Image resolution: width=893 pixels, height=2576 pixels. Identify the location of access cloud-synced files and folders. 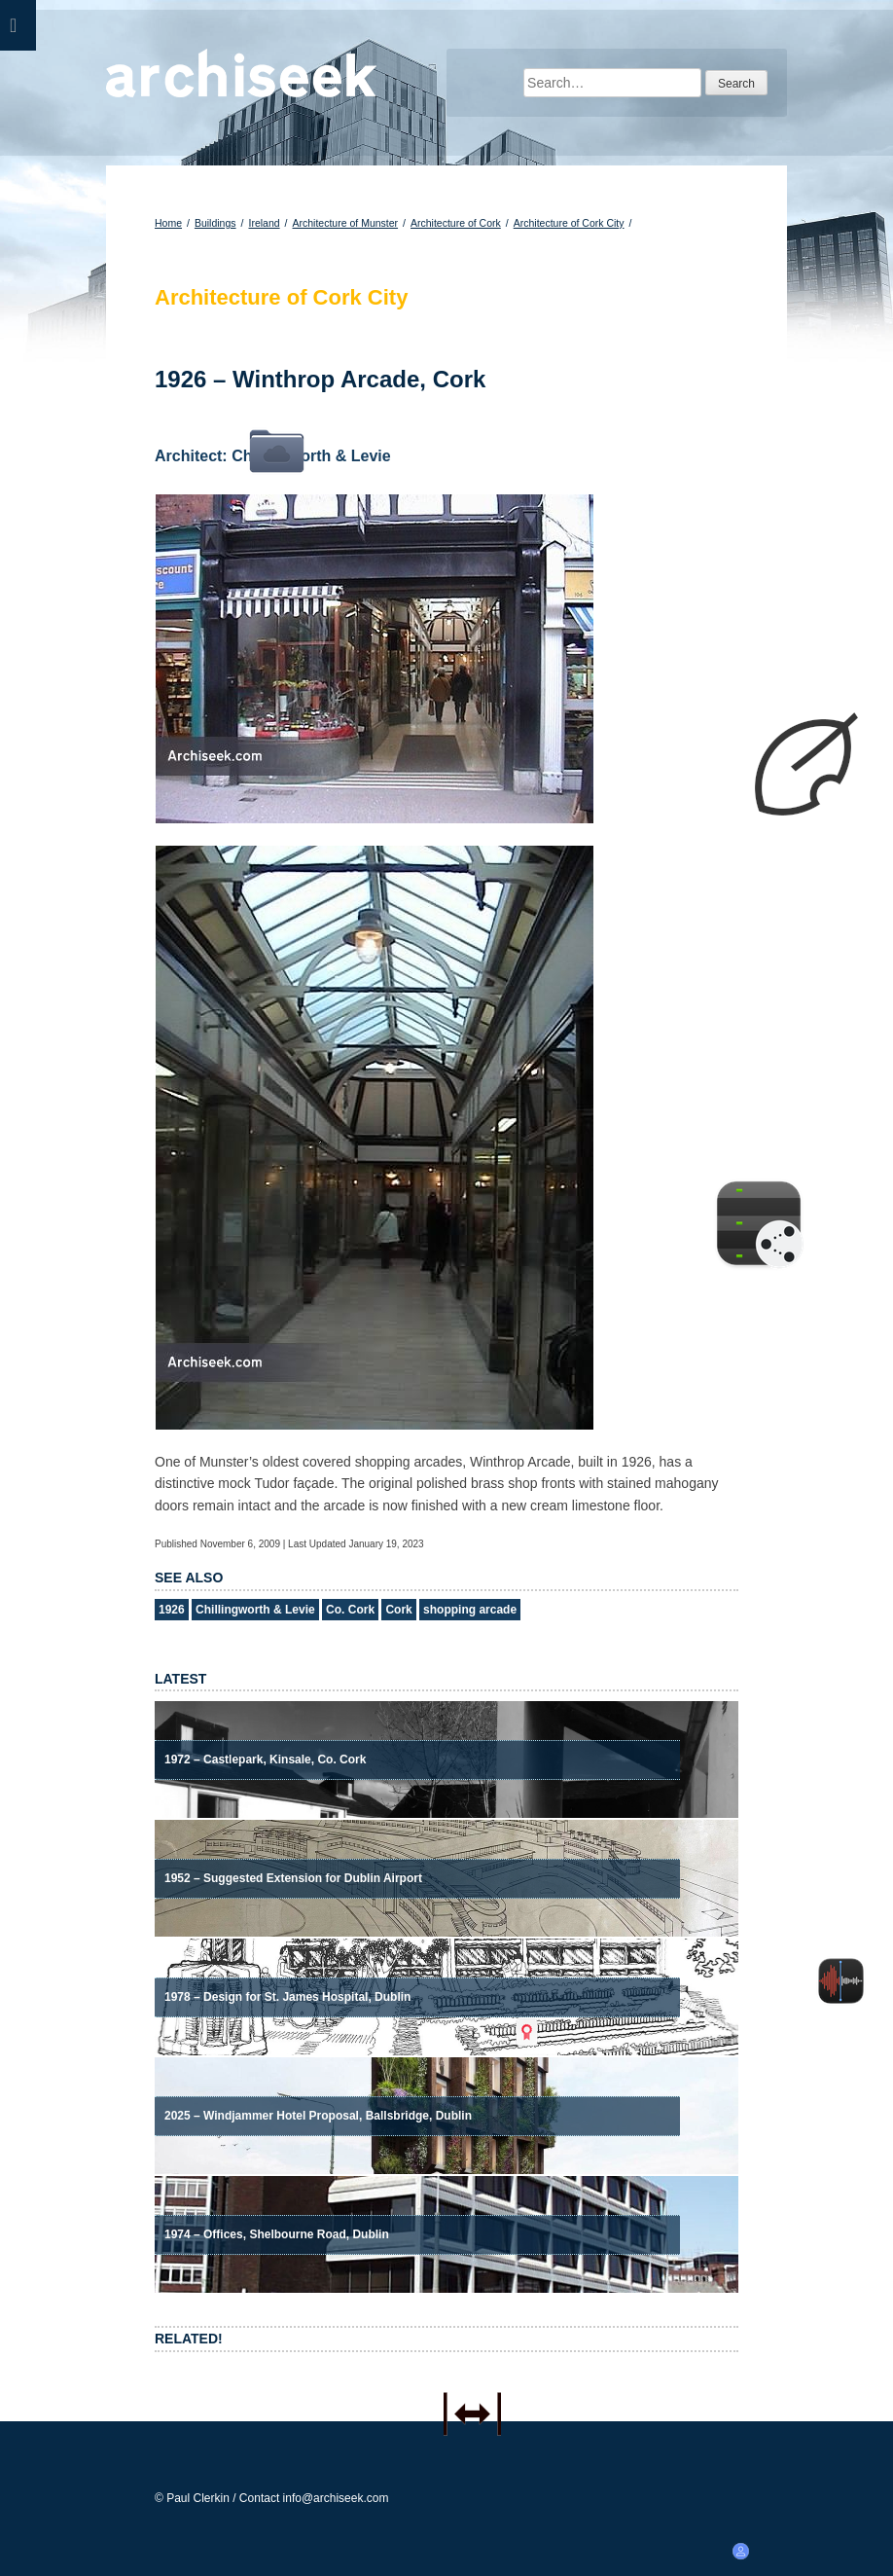
(276, 451).